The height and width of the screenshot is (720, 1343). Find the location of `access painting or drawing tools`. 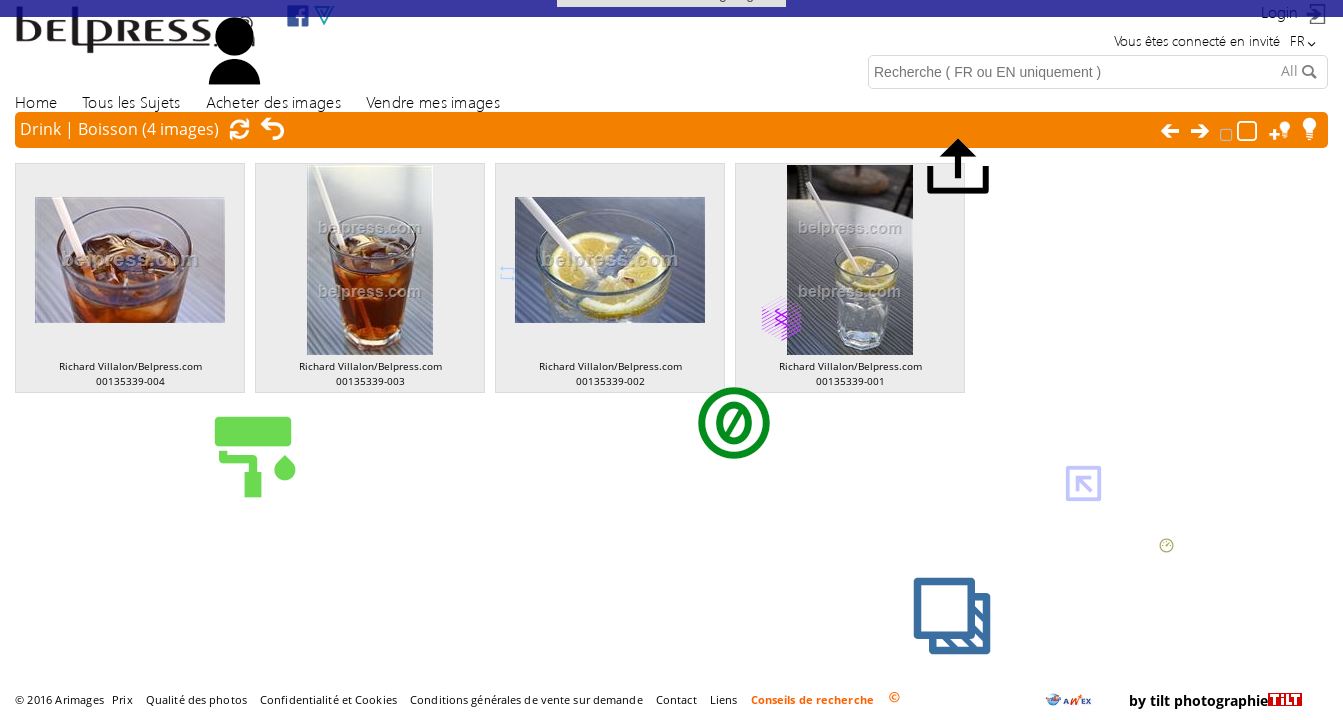

access painting or drawing tools is located at coordinates (253, 455).